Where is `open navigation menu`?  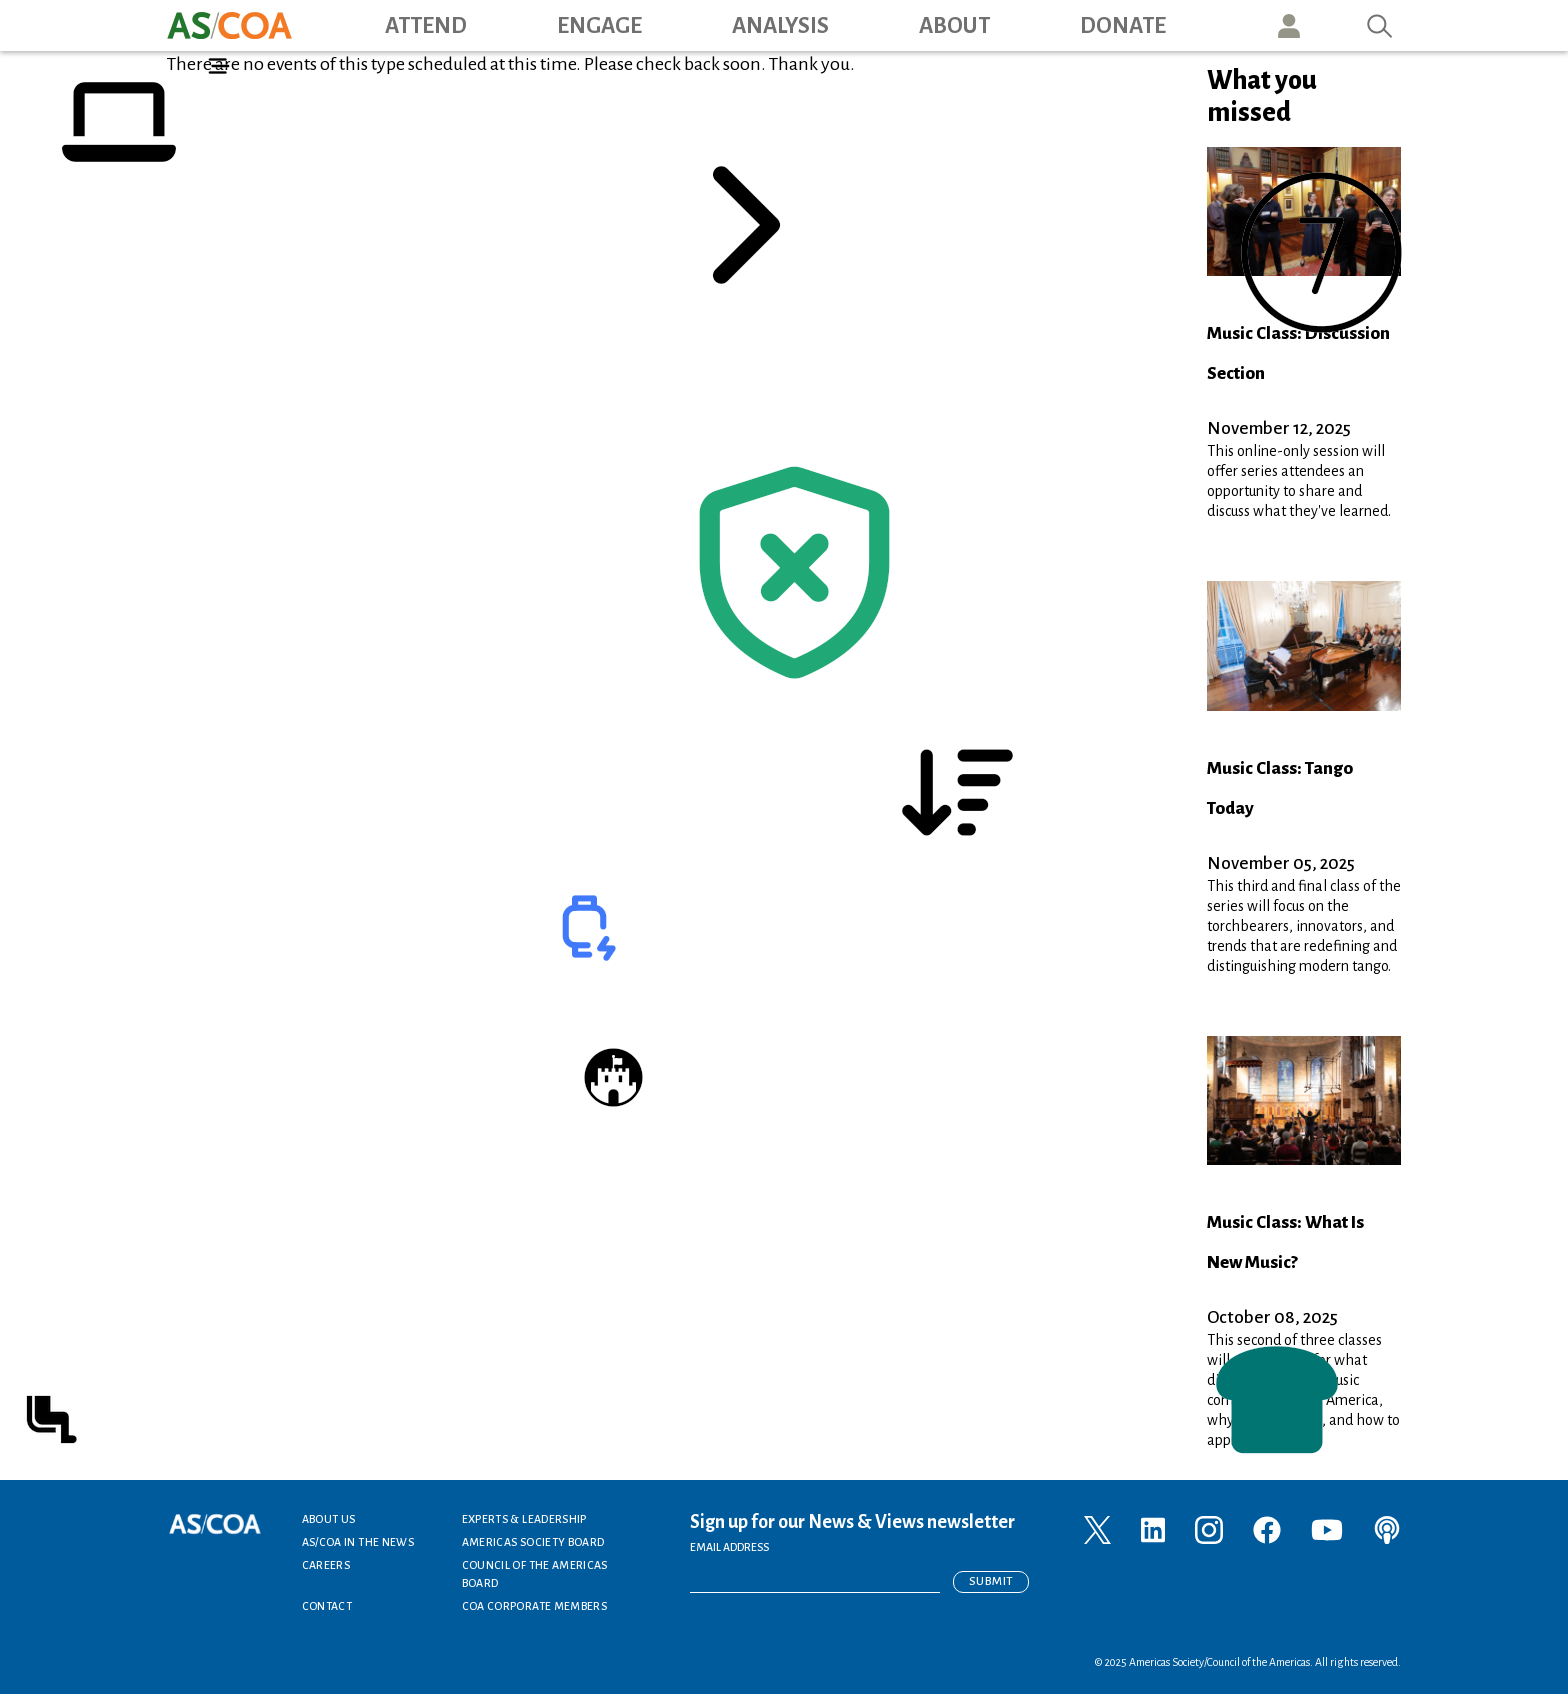
open navigation menu is located at coordinates (219, 66).